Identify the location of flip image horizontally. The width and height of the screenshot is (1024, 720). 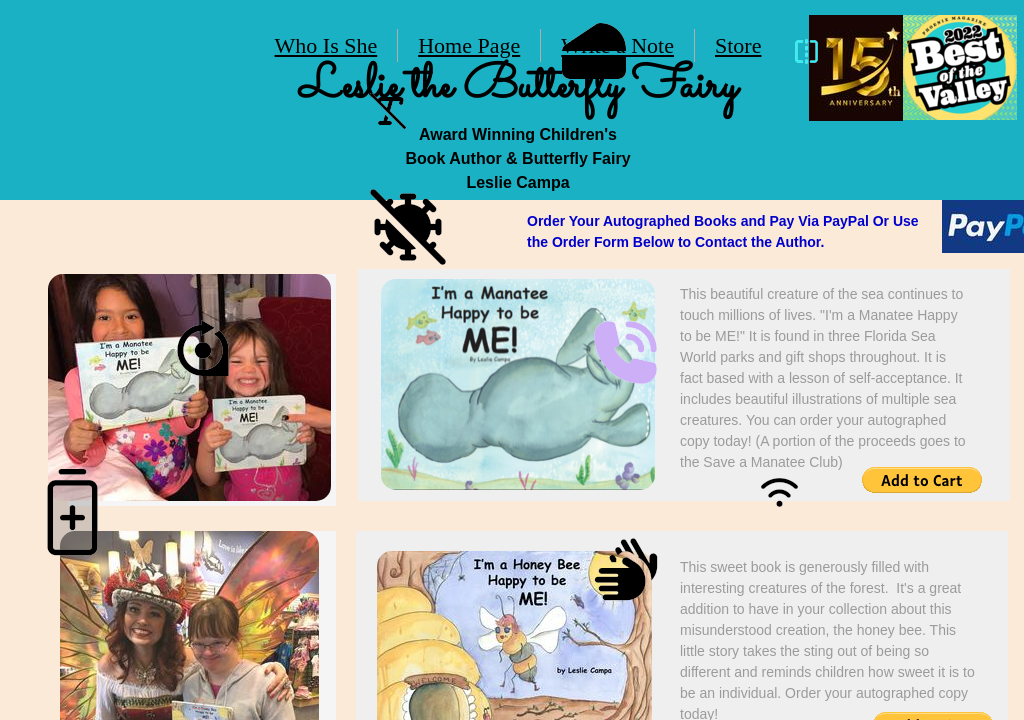
(806, 51).